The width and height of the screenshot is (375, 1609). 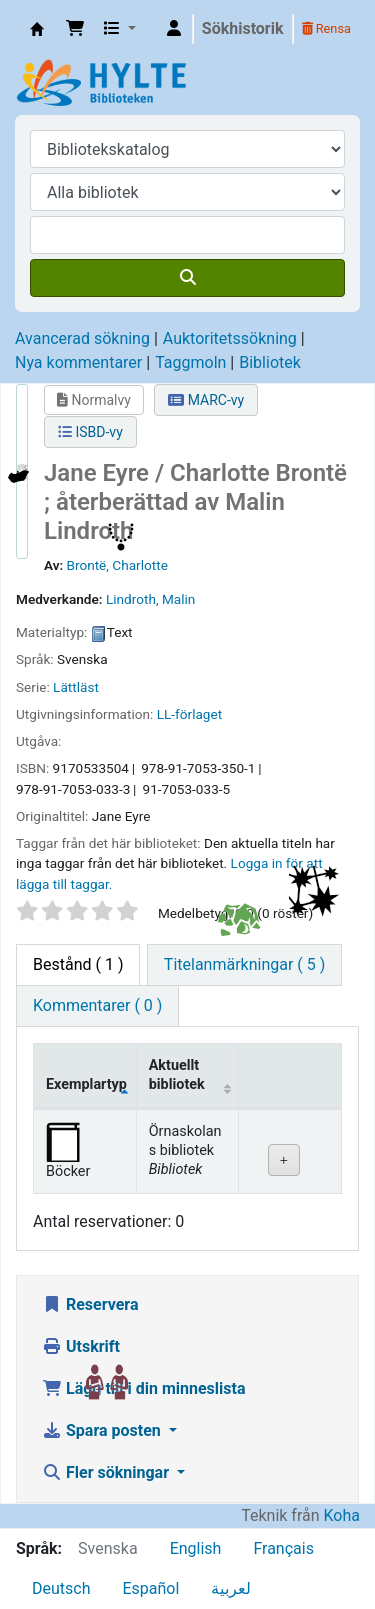 What do you see at coordinates (314, 891) in the screenshot?
I see `indicates laser or energy weapon effect` at bounding box center [314, 891].